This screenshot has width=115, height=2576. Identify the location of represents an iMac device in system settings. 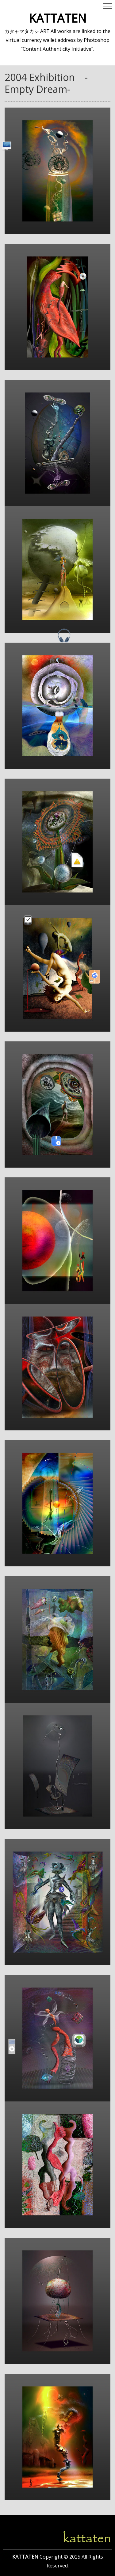
(6, 145).